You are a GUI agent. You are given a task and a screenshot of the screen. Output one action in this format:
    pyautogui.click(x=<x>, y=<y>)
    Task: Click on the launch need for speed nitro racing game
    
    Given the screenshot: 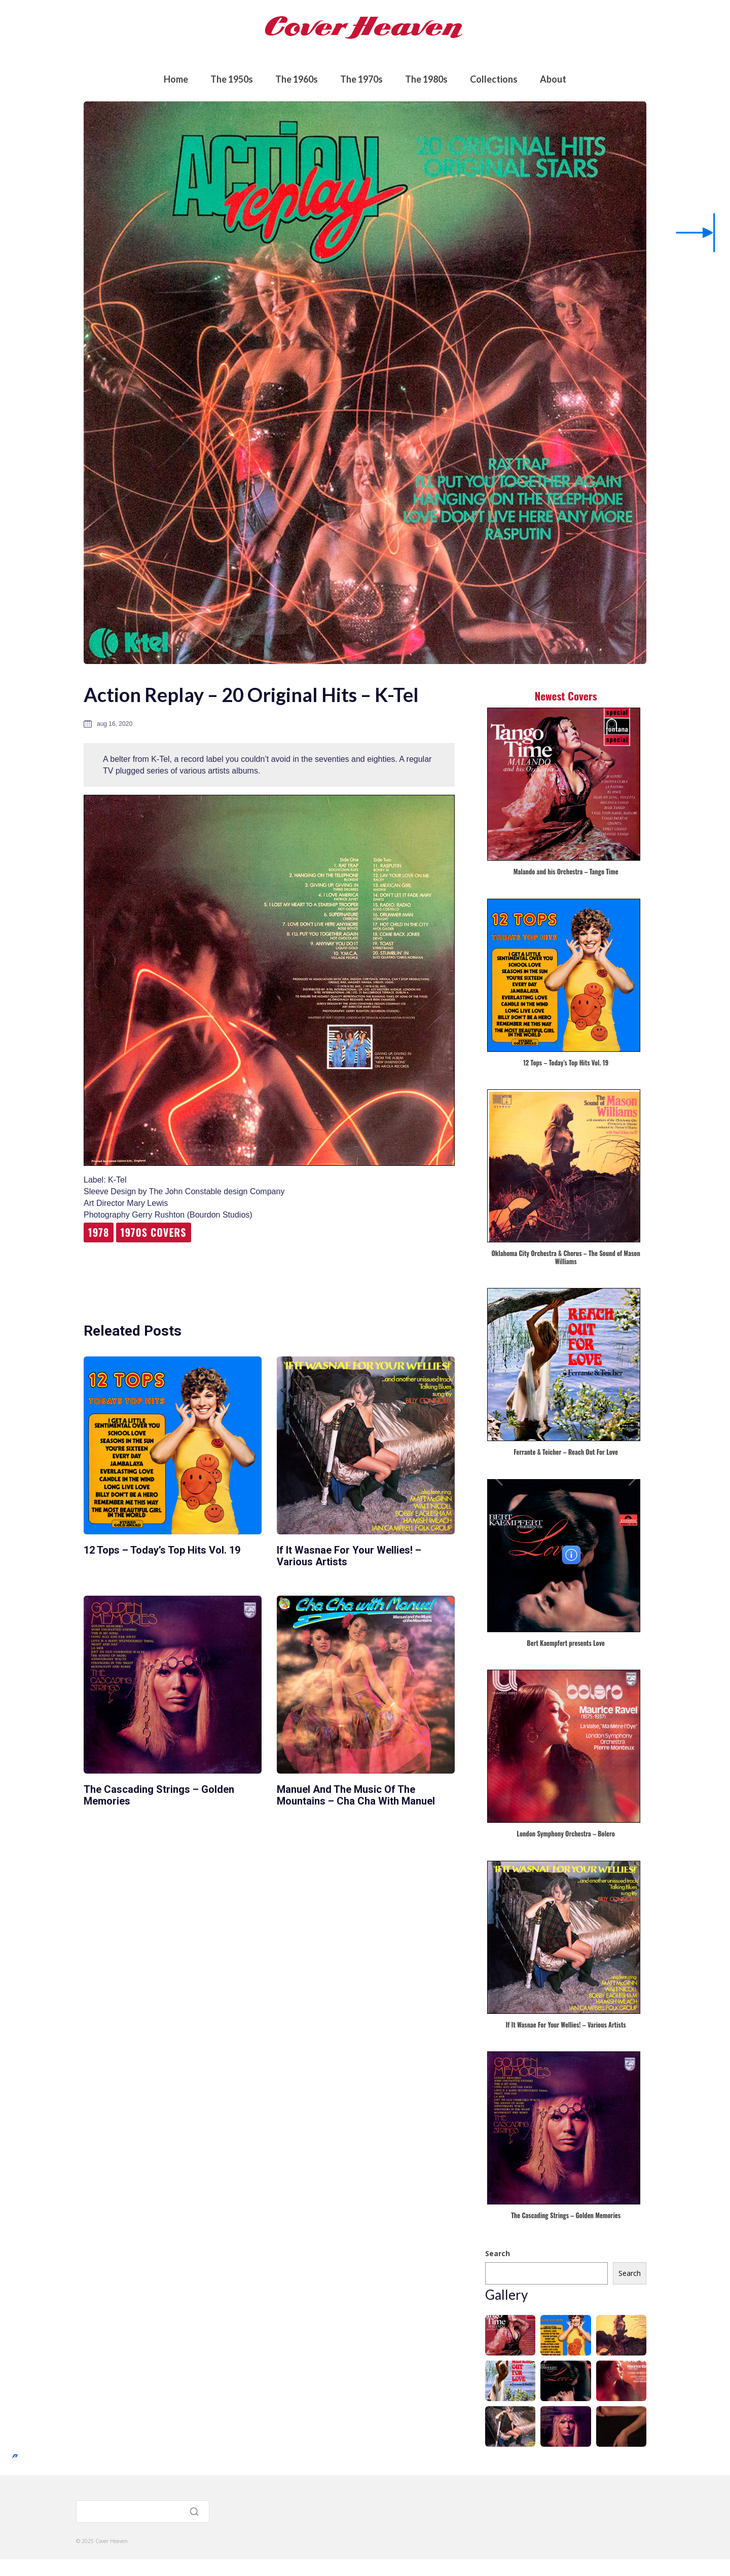 What is the action you would take?
    pyautogui.click(x=15, y=2456)
    